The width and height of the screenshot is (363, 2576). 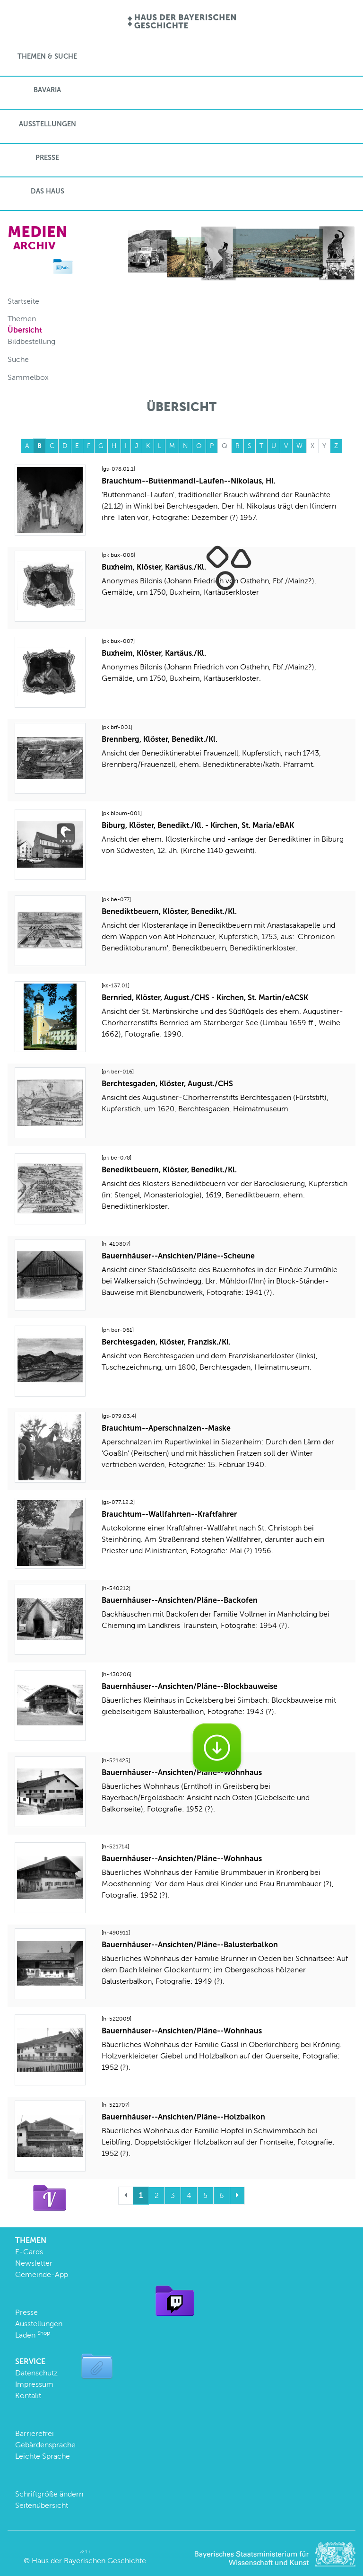 What do you see at coordinates (174, 2302) in the screenshot?
I see `open folder containing Twitch-related files` at bounding box center [174, 2302].